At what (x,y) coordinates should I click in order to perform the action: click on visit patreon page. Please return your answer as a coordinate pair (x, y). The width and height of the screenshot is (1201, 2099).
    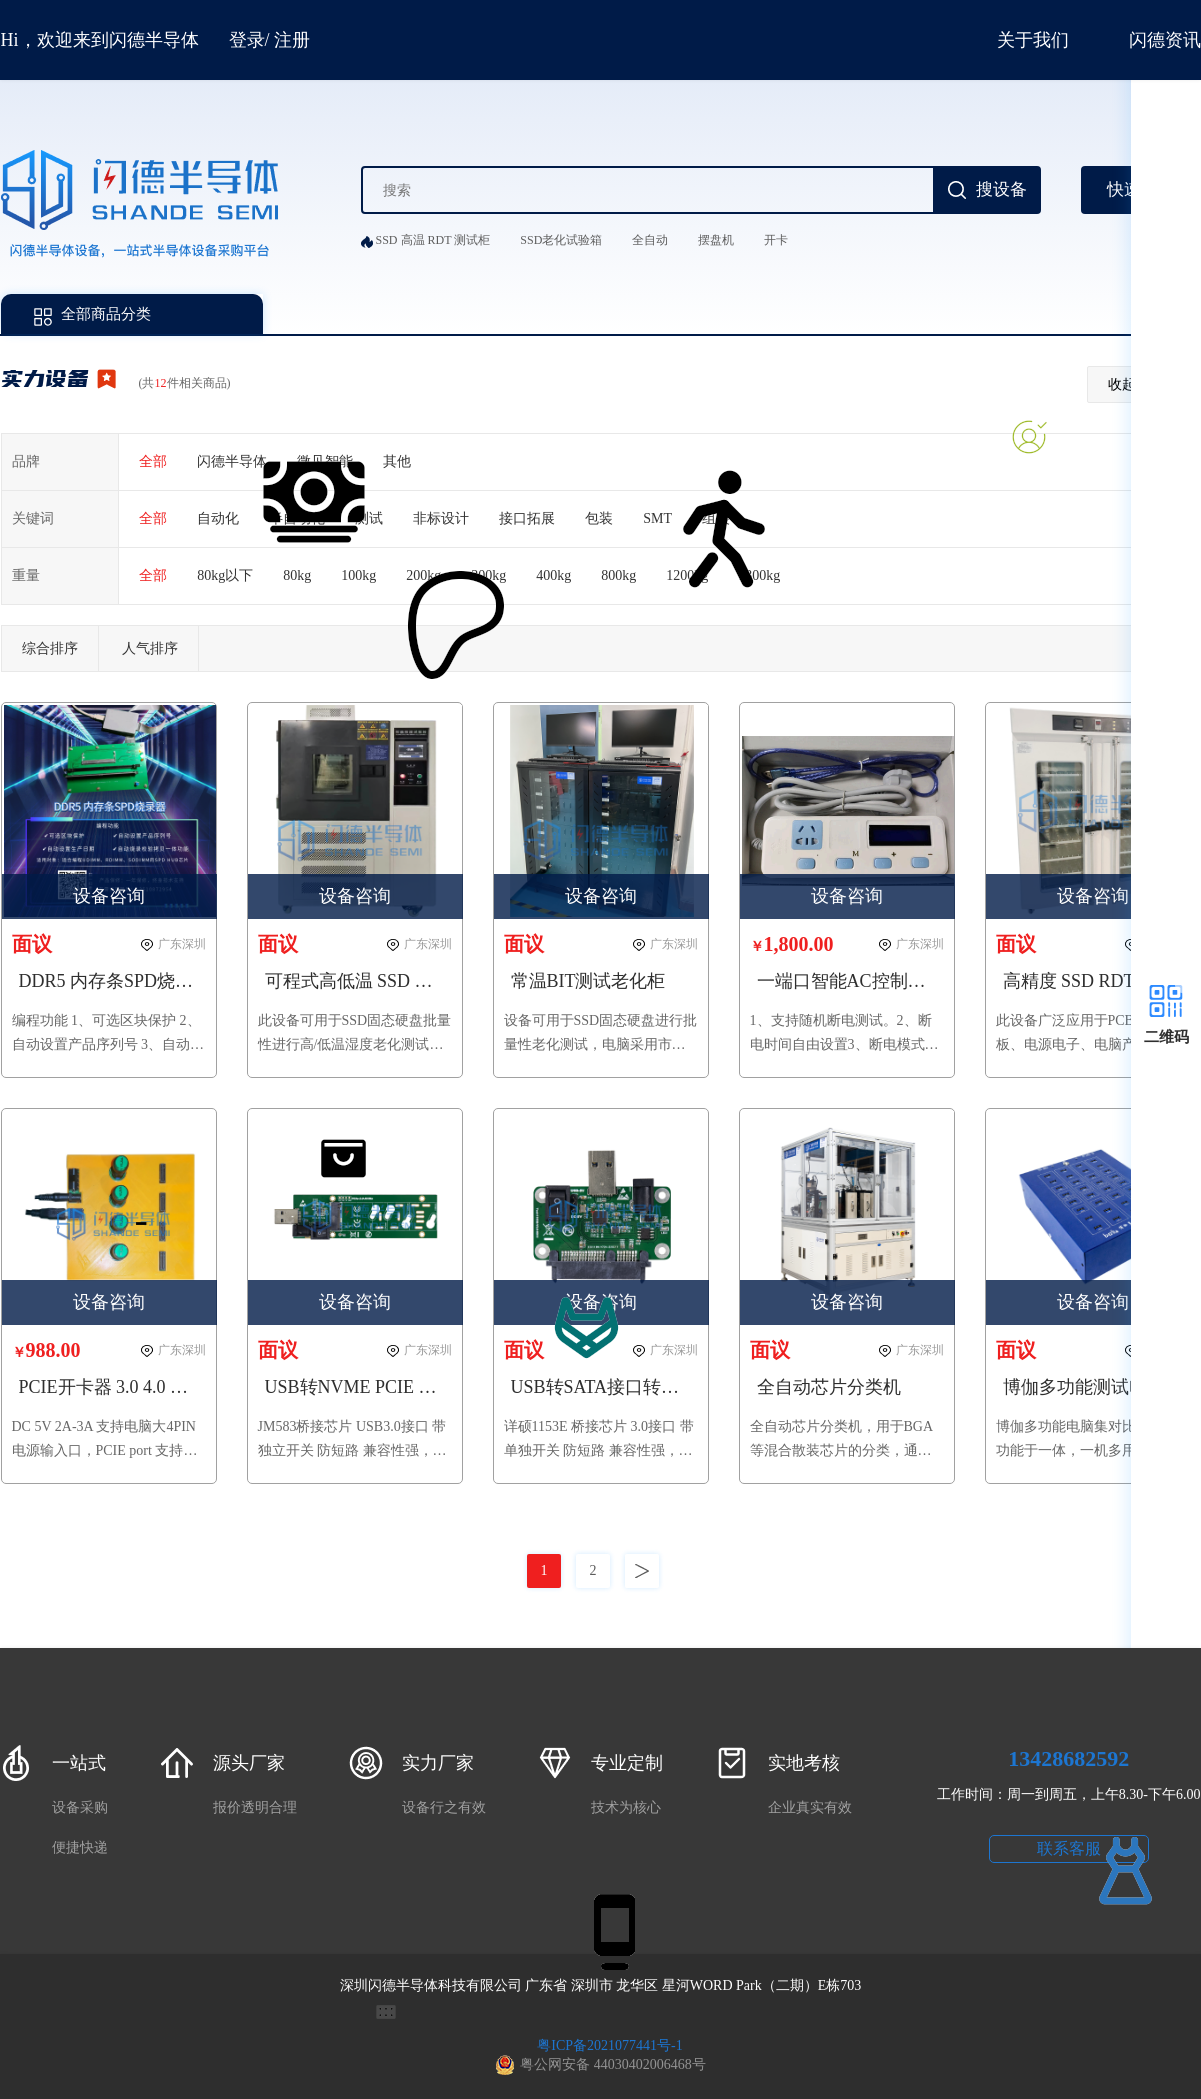
    Looking at the image, I should click on (452, 623).